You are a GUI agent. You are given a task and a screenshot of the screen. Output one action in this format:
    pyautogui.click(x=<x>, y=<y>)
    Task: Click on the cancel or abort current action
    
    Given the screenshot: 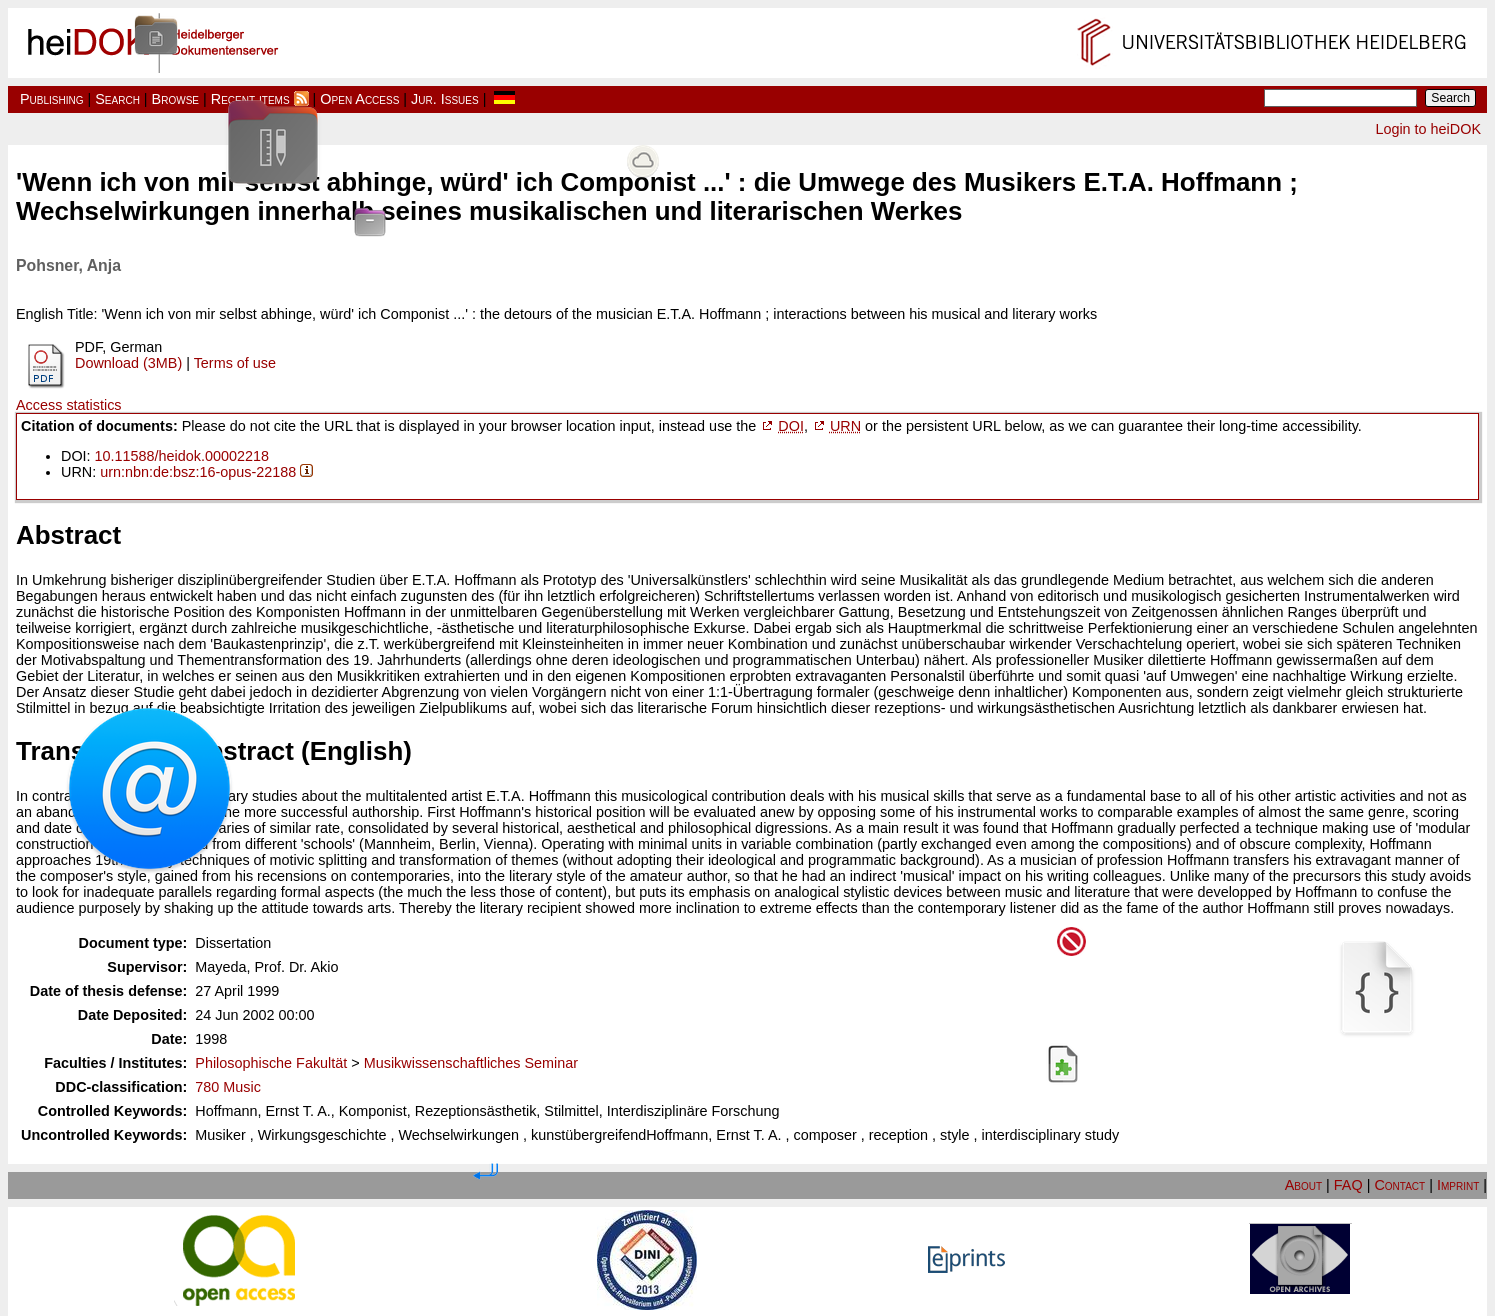 What is the action you would take?
    pyautogui.click(x=1071, y=941)
    